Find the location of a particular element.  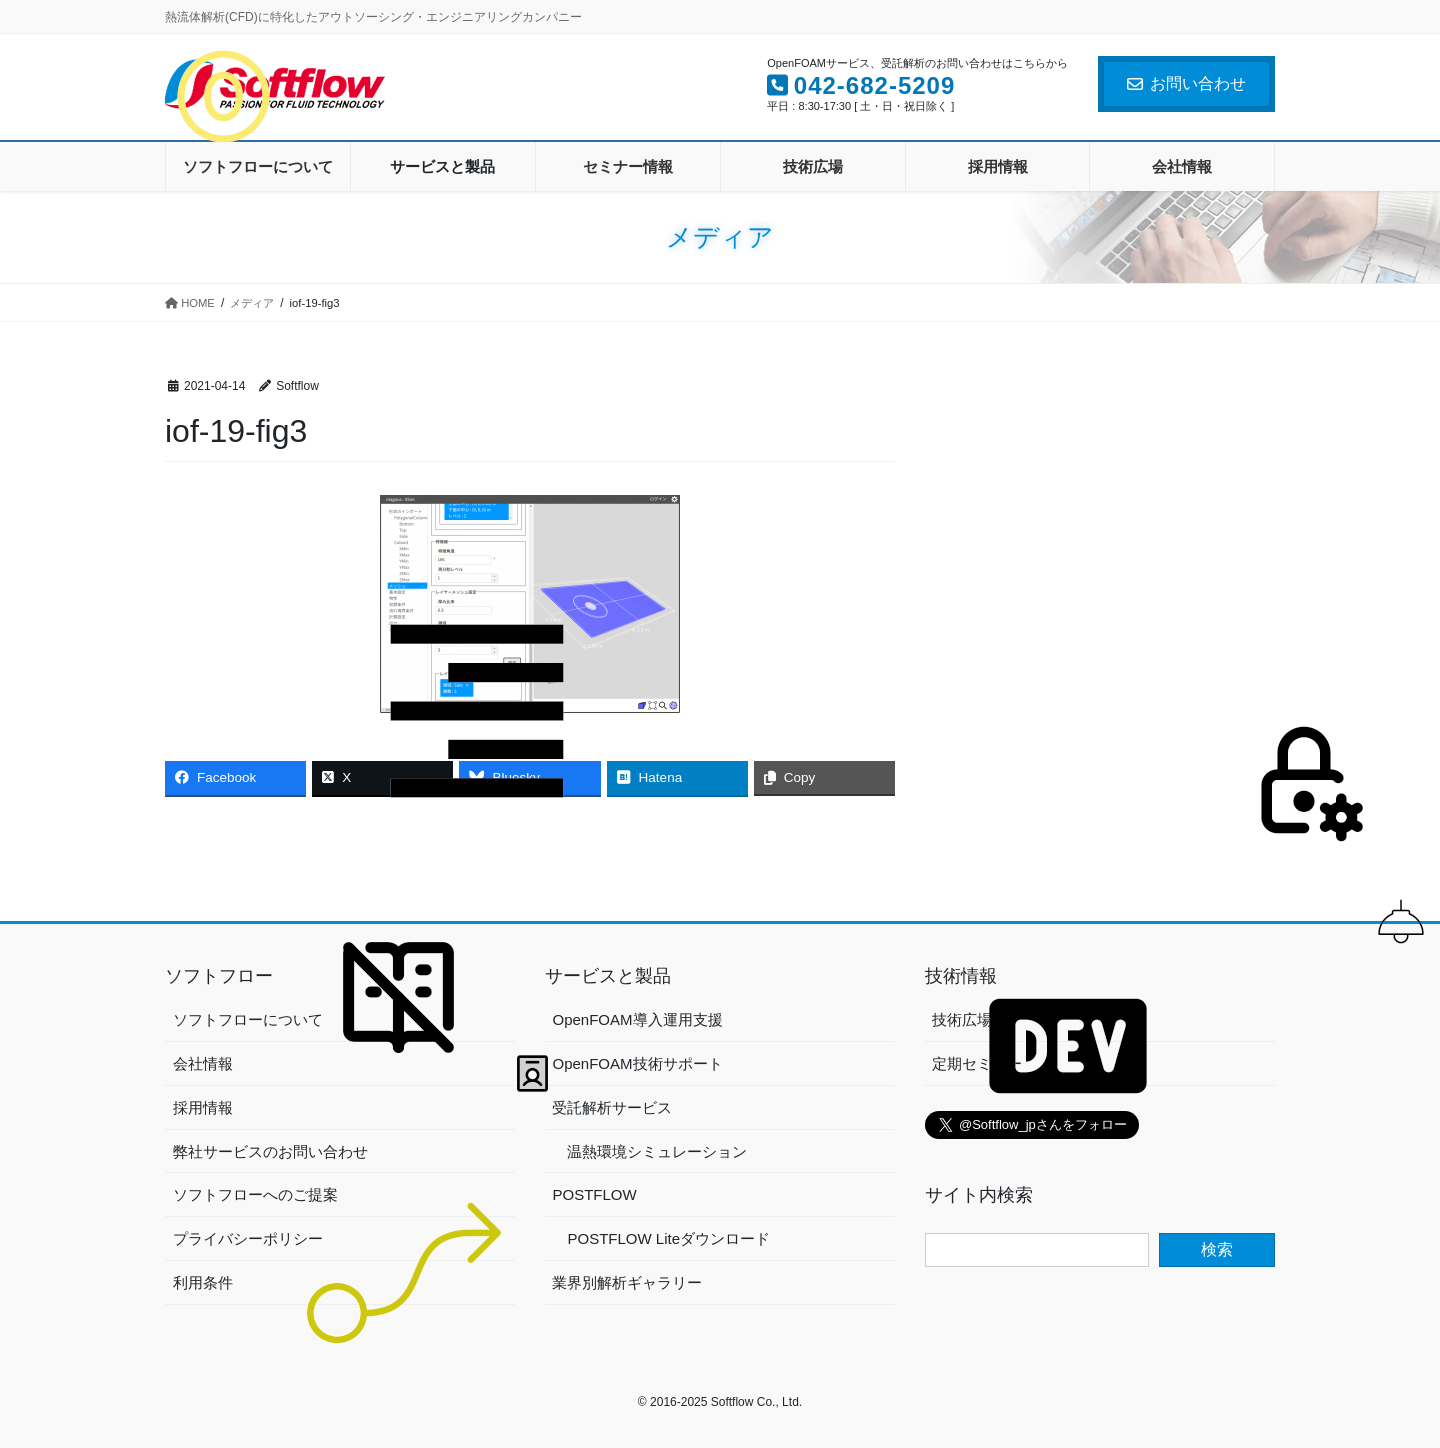

access security settings is located at coordinates (1304, 780).